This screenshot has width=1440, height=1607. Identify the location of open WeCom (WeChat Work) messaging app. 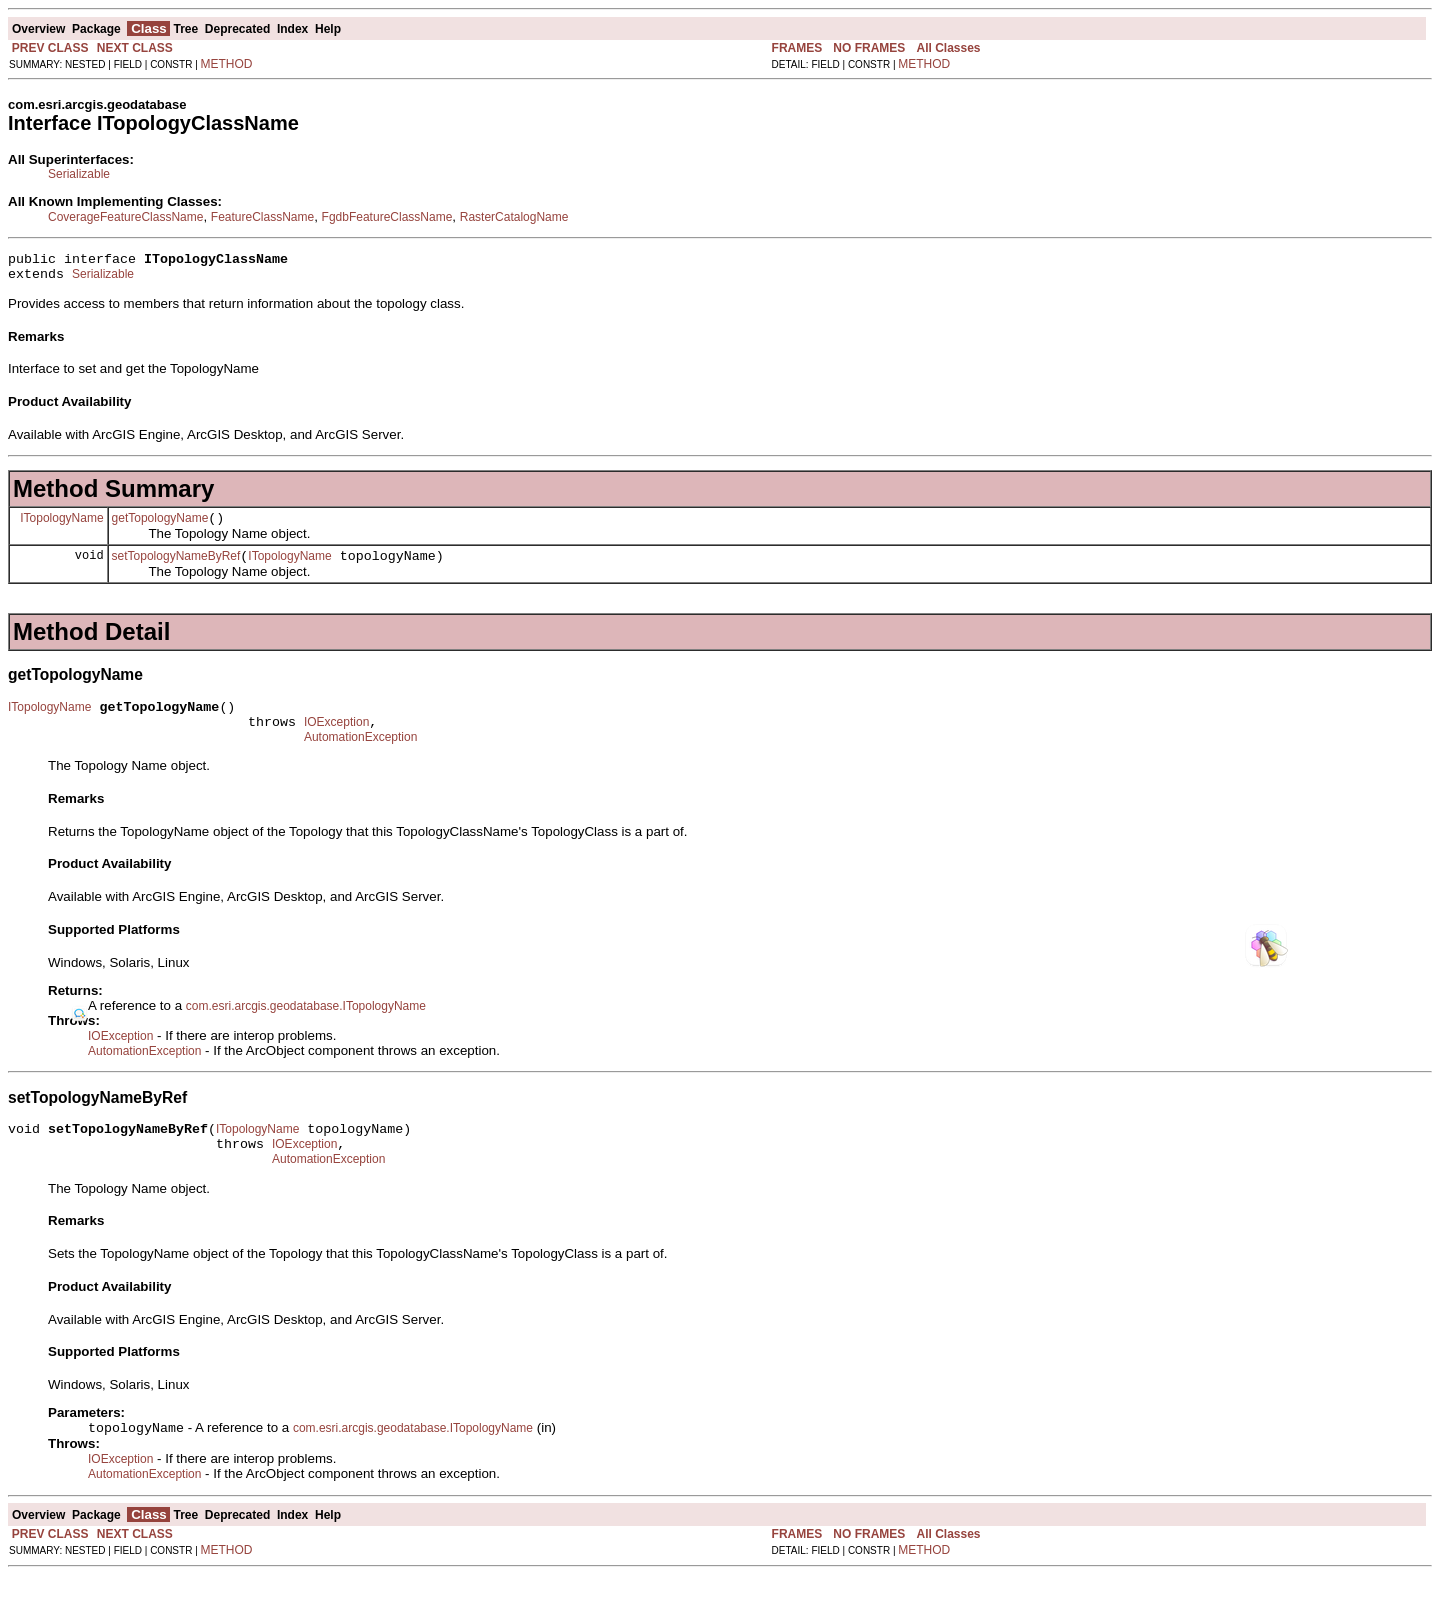
(79, 1013).